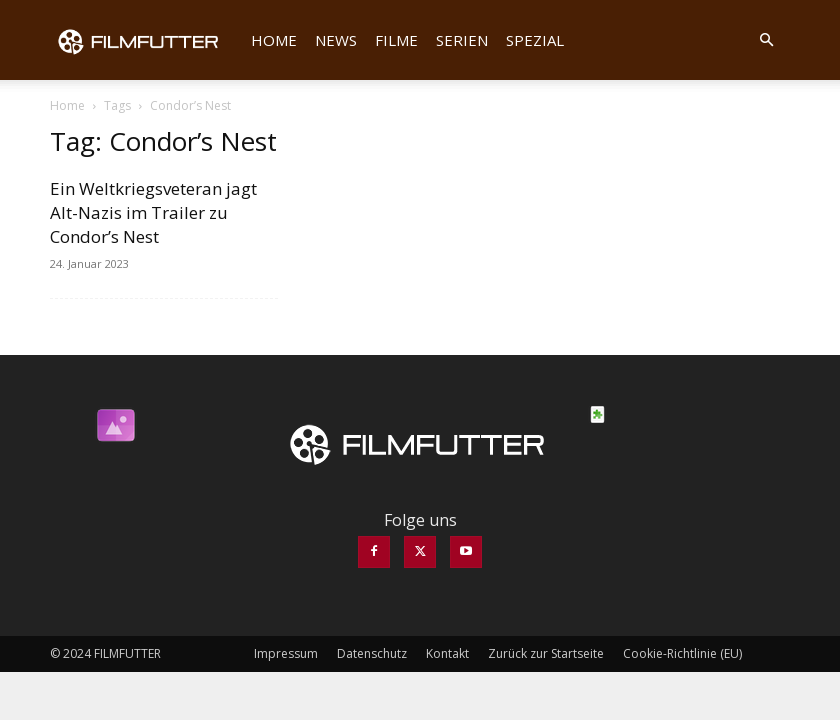 The width and height of the screenshot is (840, 720). I want to click on open an image file, so click(116, 424).